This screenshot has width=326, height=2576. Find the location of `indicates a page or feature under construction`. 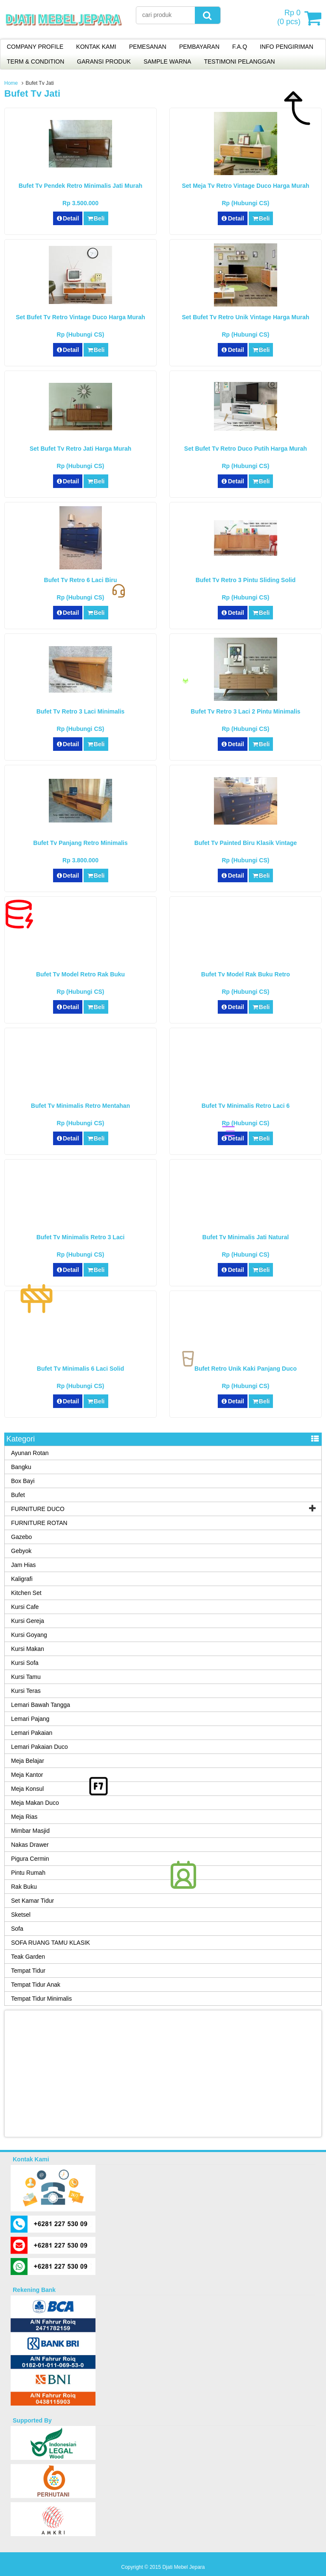

indicates a page or feature under construction is located at coordinates (37, 1299).